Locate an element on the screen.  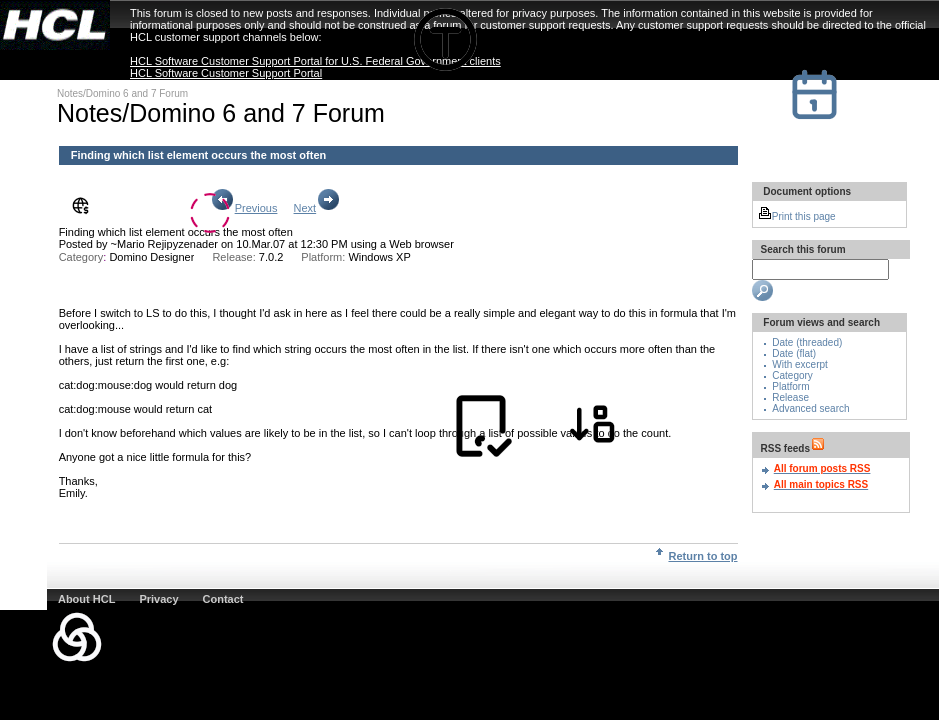
access your spaces or workspaces is located at coordinates (77, 637).